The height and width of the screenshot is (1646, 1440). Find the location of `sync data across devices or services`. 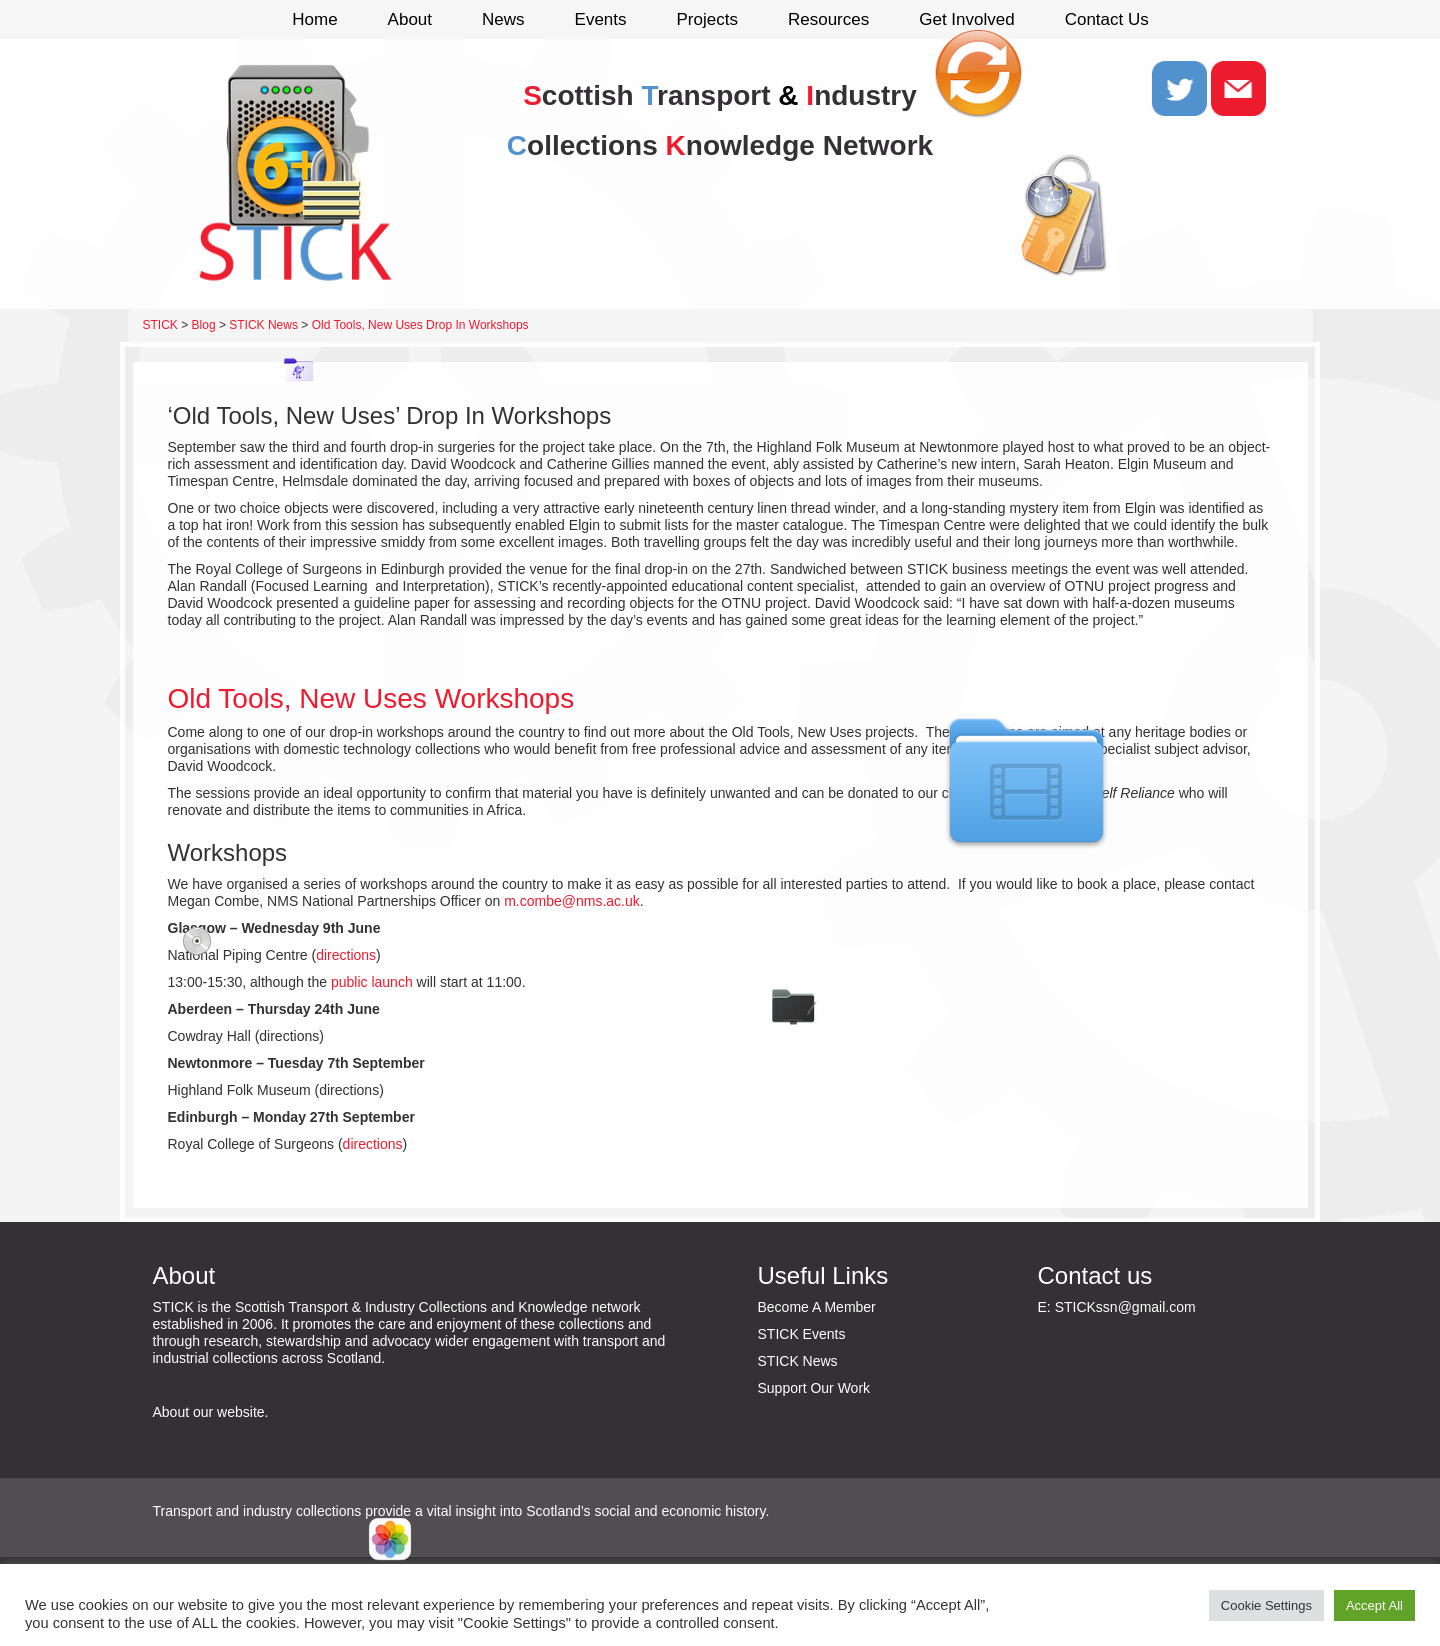

sync data across devices or services is located at coordinates (978, 72).